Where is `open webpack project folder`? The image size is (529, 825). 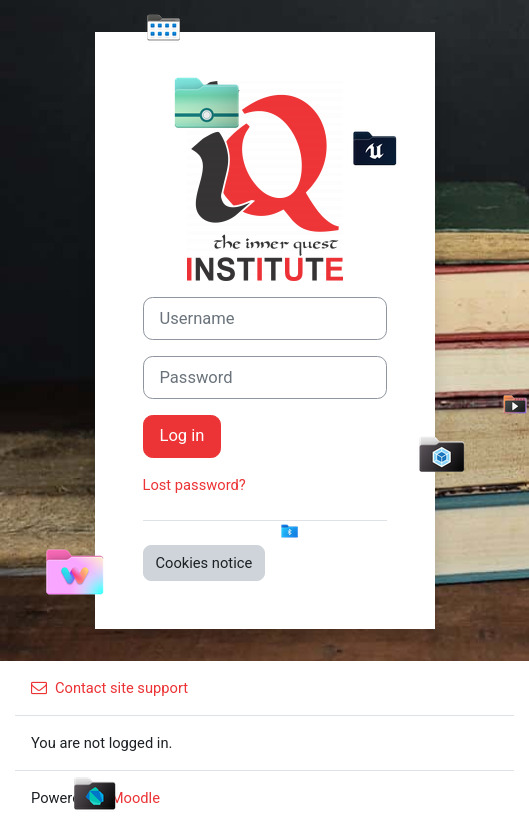 open webpack project folder is located at coordinates (441, 455).